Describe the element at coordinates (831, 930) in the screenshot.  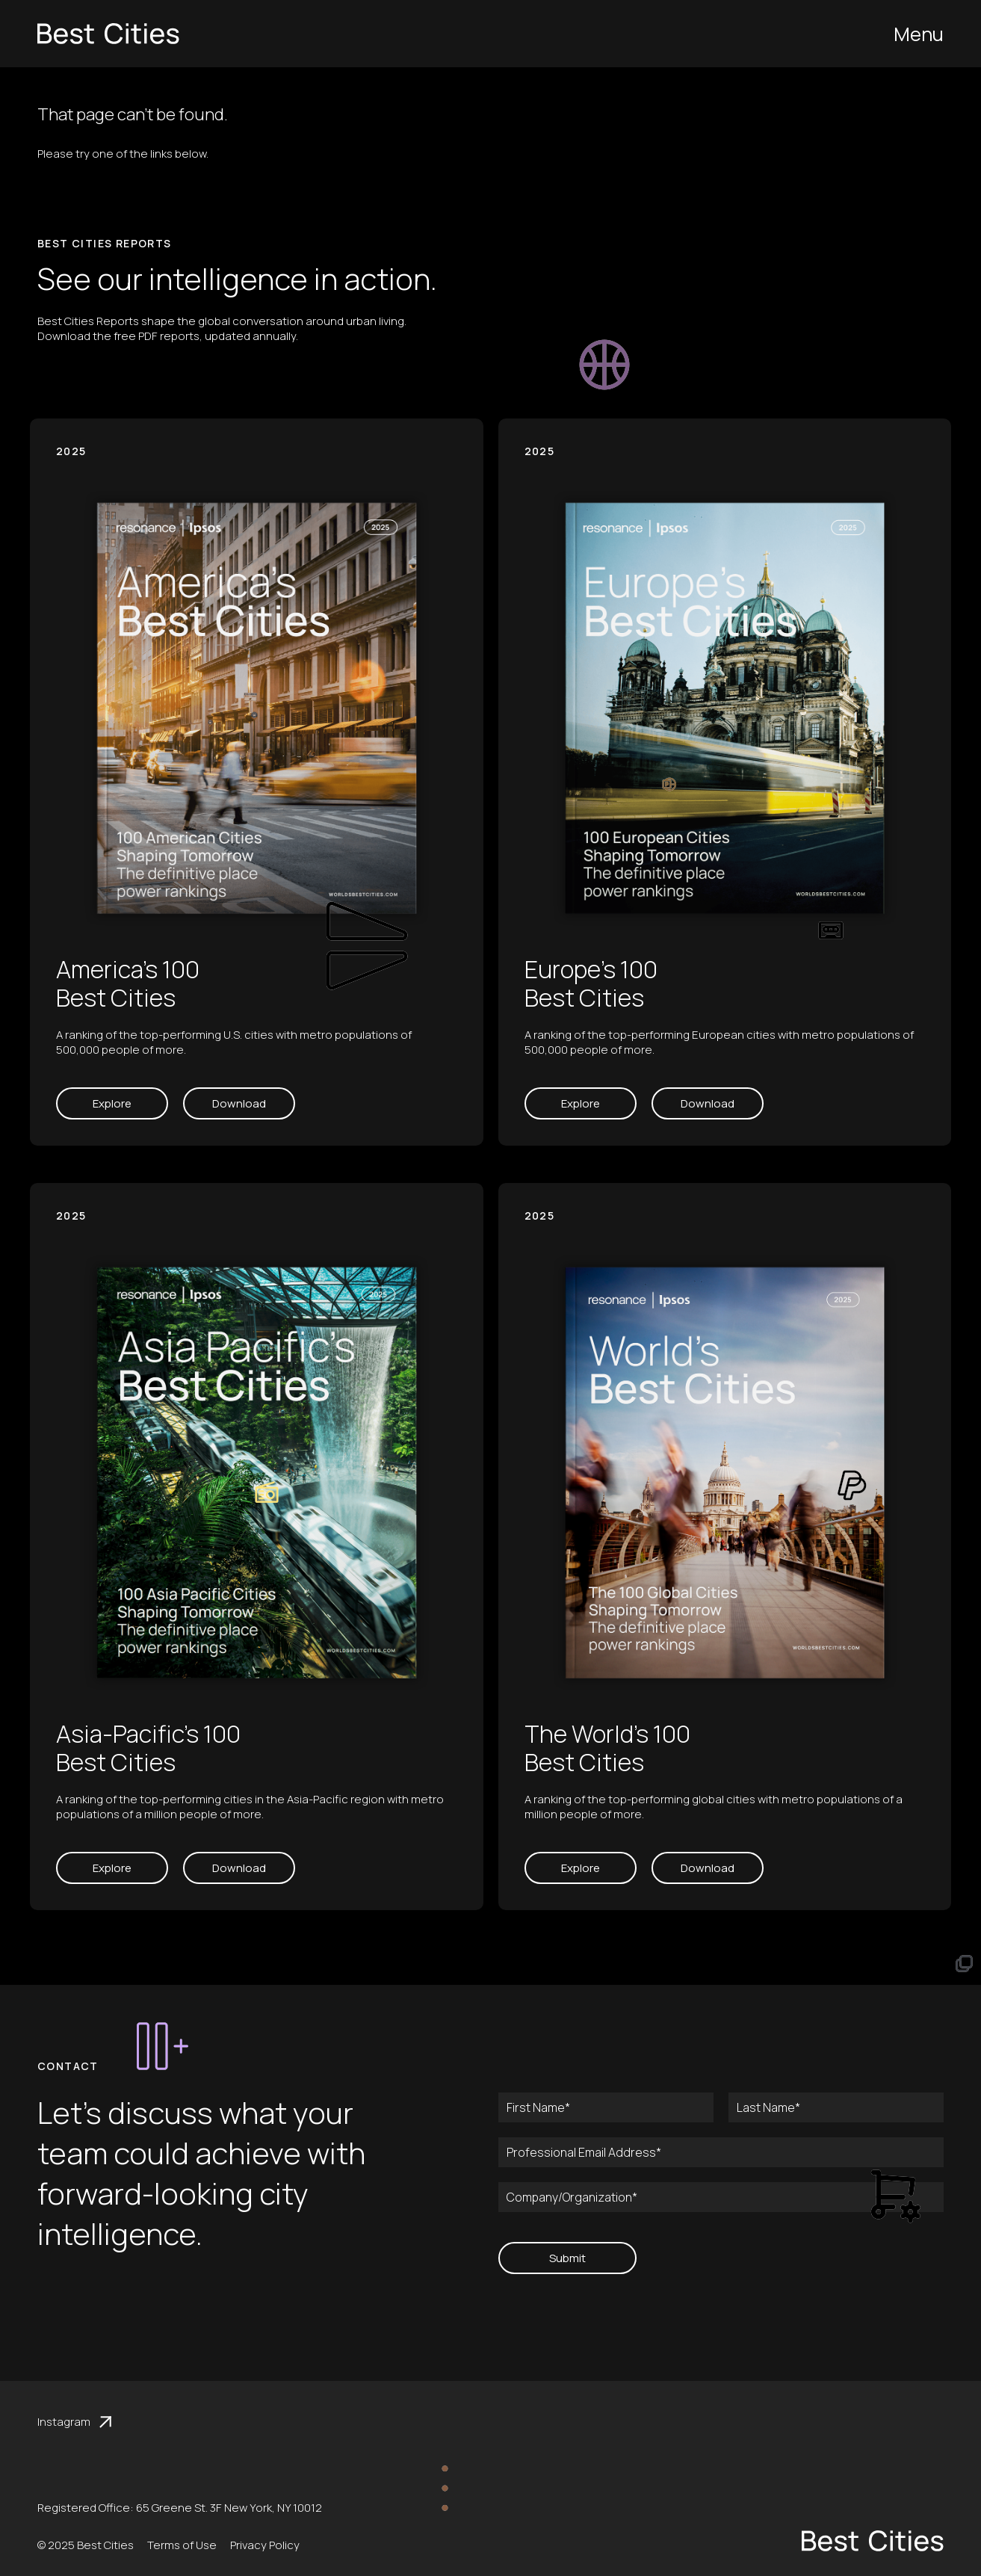
I see `access audio recordings or voice memos` at that location.